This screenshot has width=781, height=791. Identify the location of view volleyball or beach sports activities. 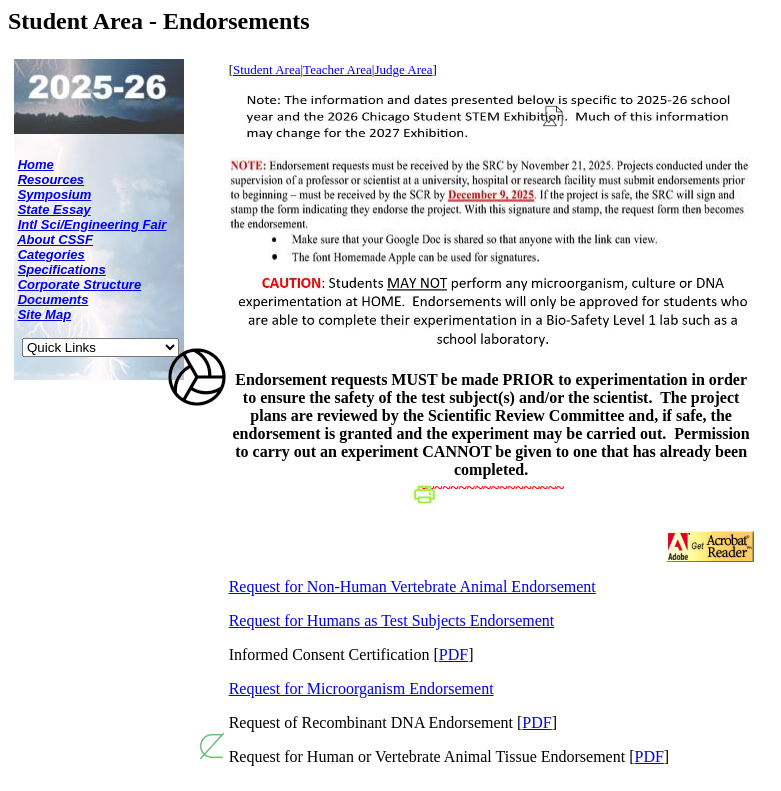
(197, 377).